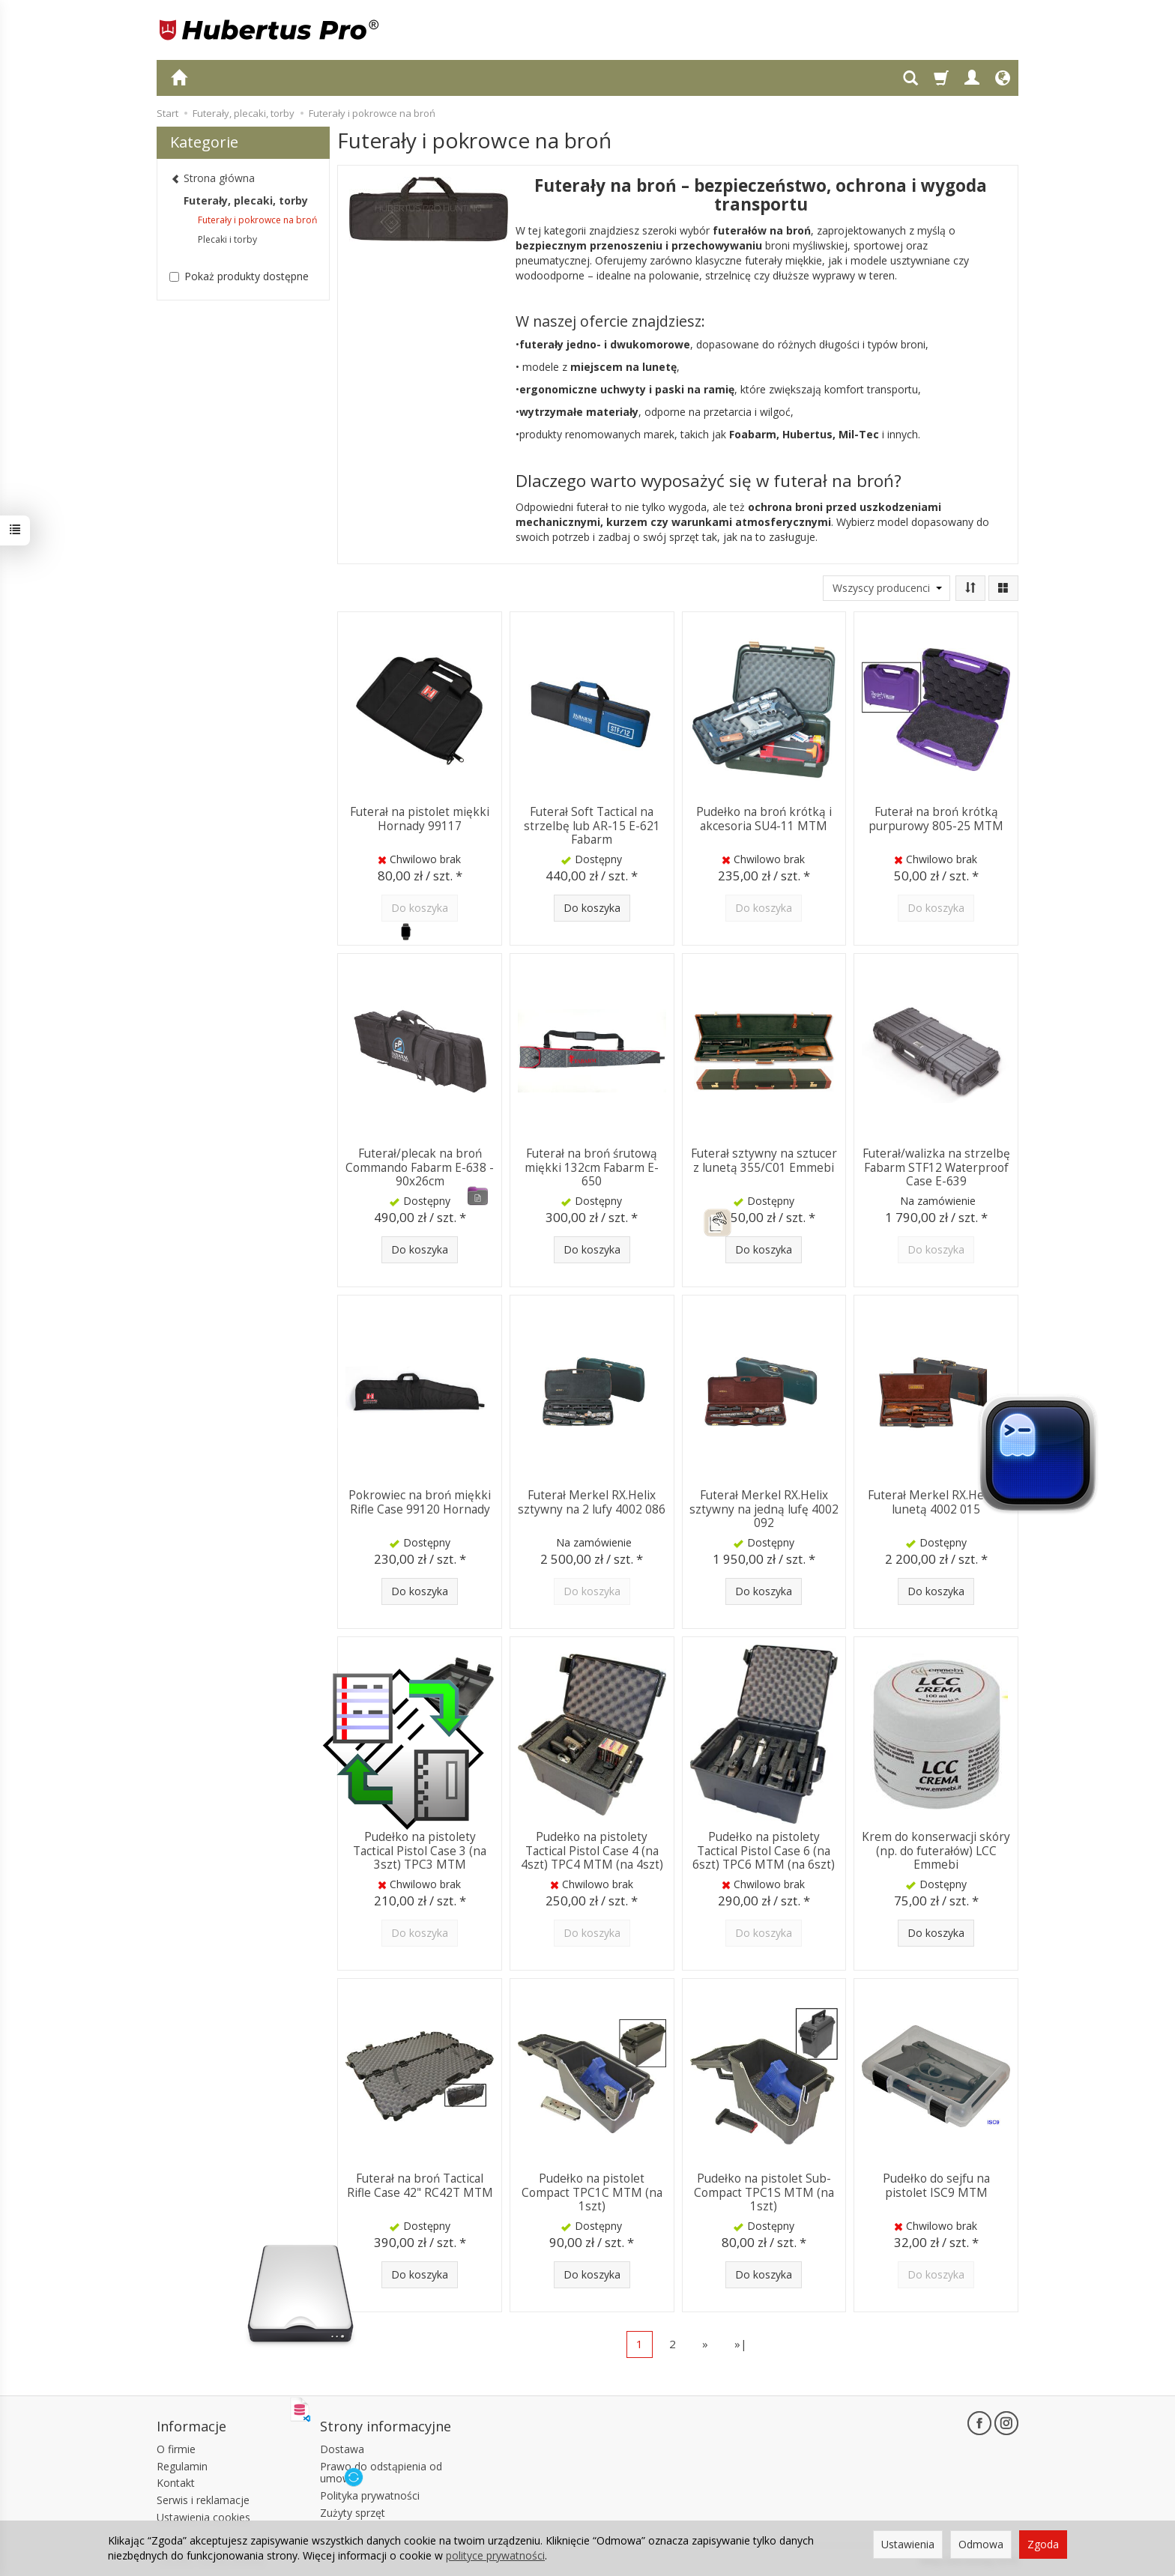 This screenshot has height=2576, width=1175. Describe the element at coordinates (717, 1222) in the screenshot. I see `open Claude Notes app` at that location.